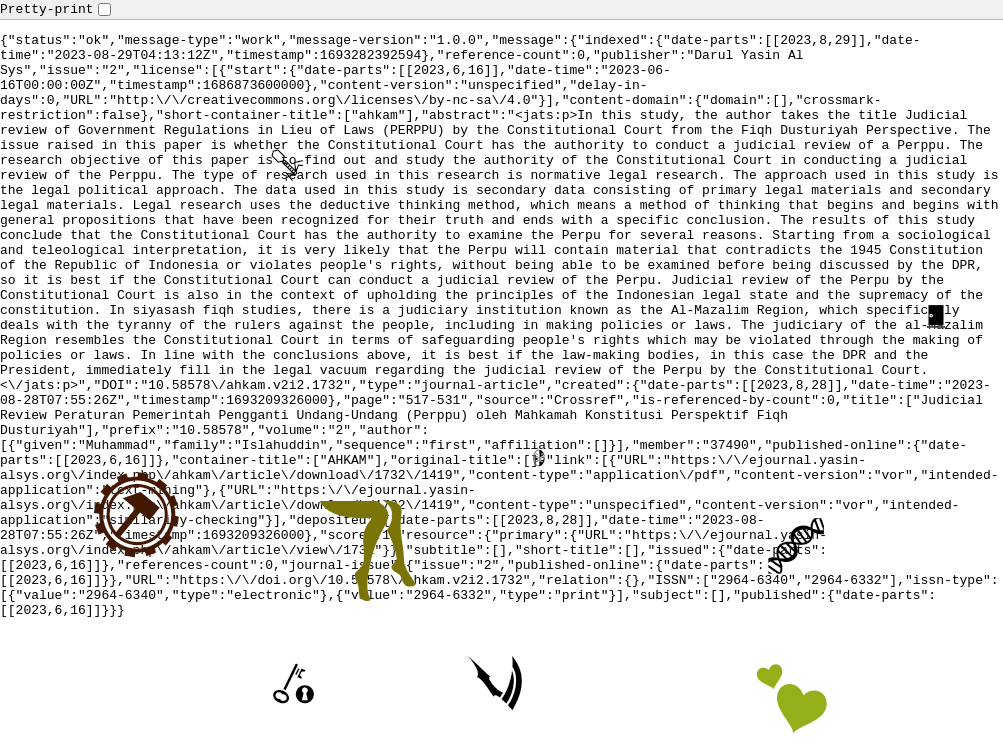  What do you see at coordinates (136, 514) in the screenshot?
I see `access crafting or workshop settings` at bounding box center [136, 514].